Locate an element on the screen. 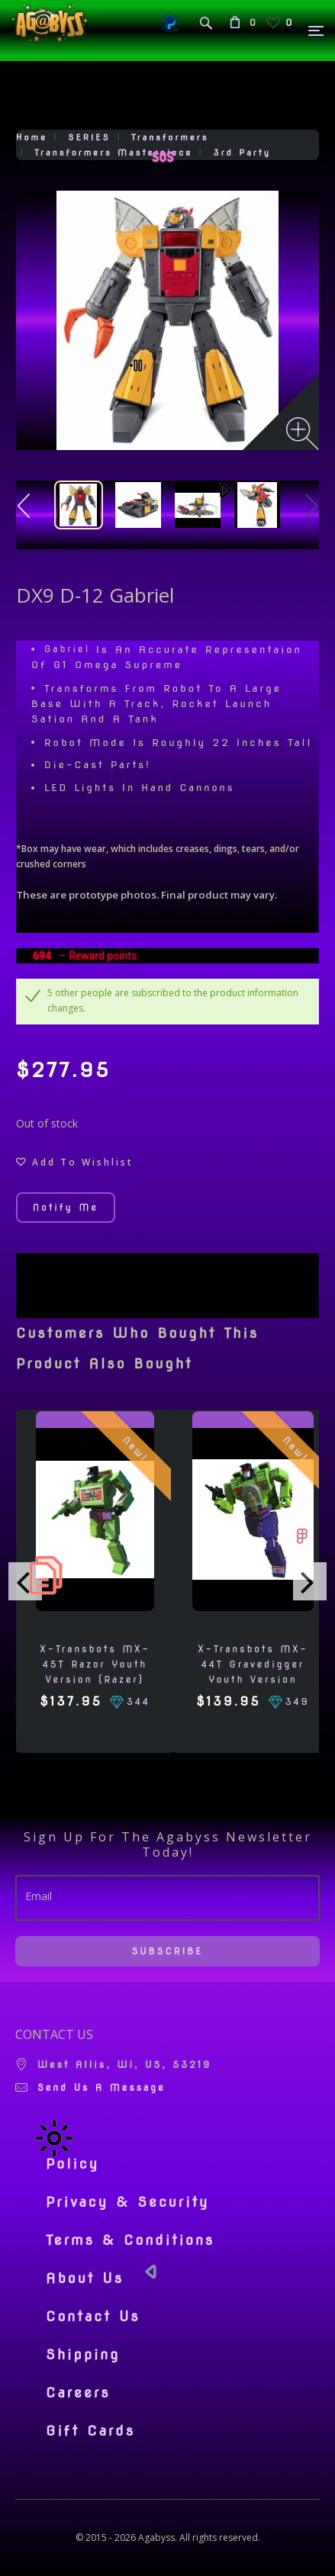  go back to the previous screen is located at coordinates (152, 2272).